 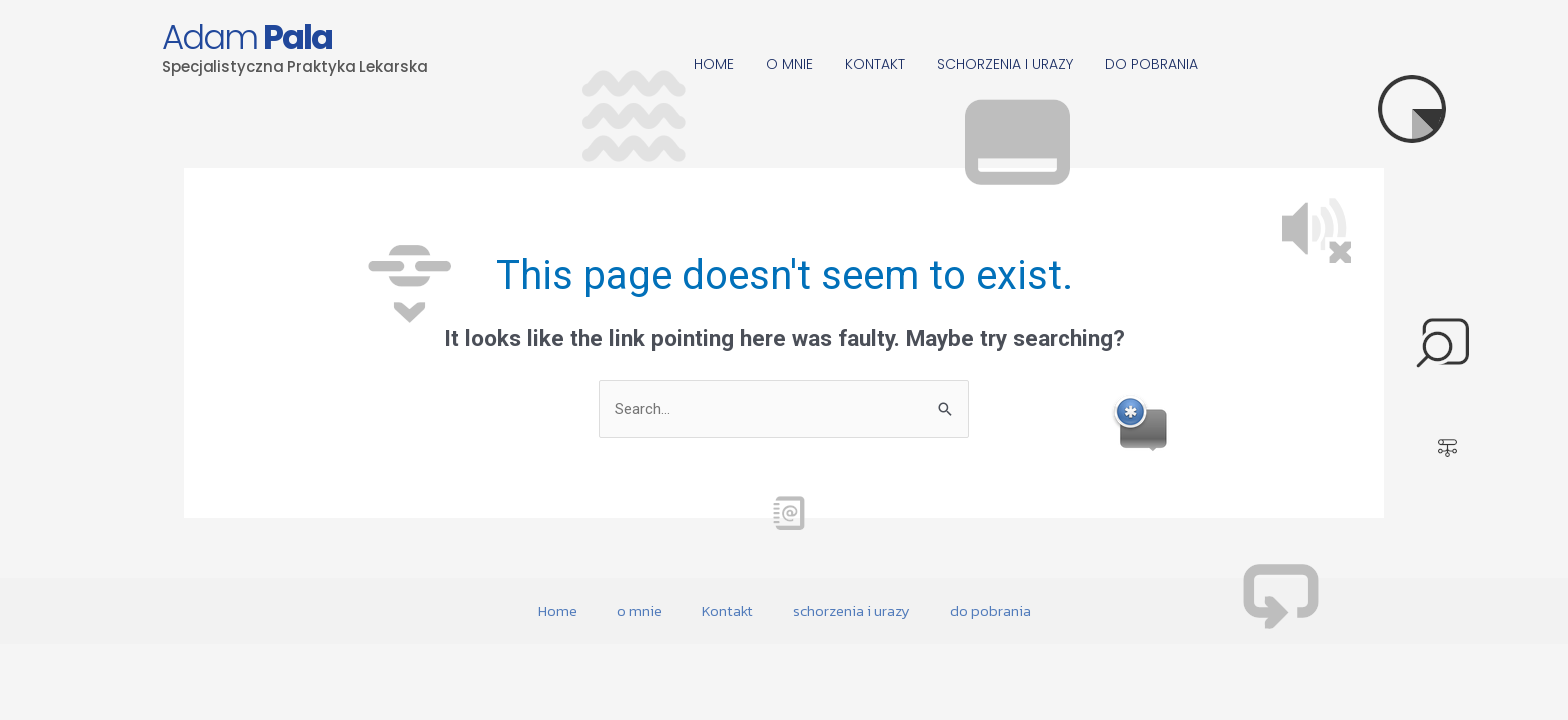 I want to click on configure network proxy settings, so click(x=1447, y=447).